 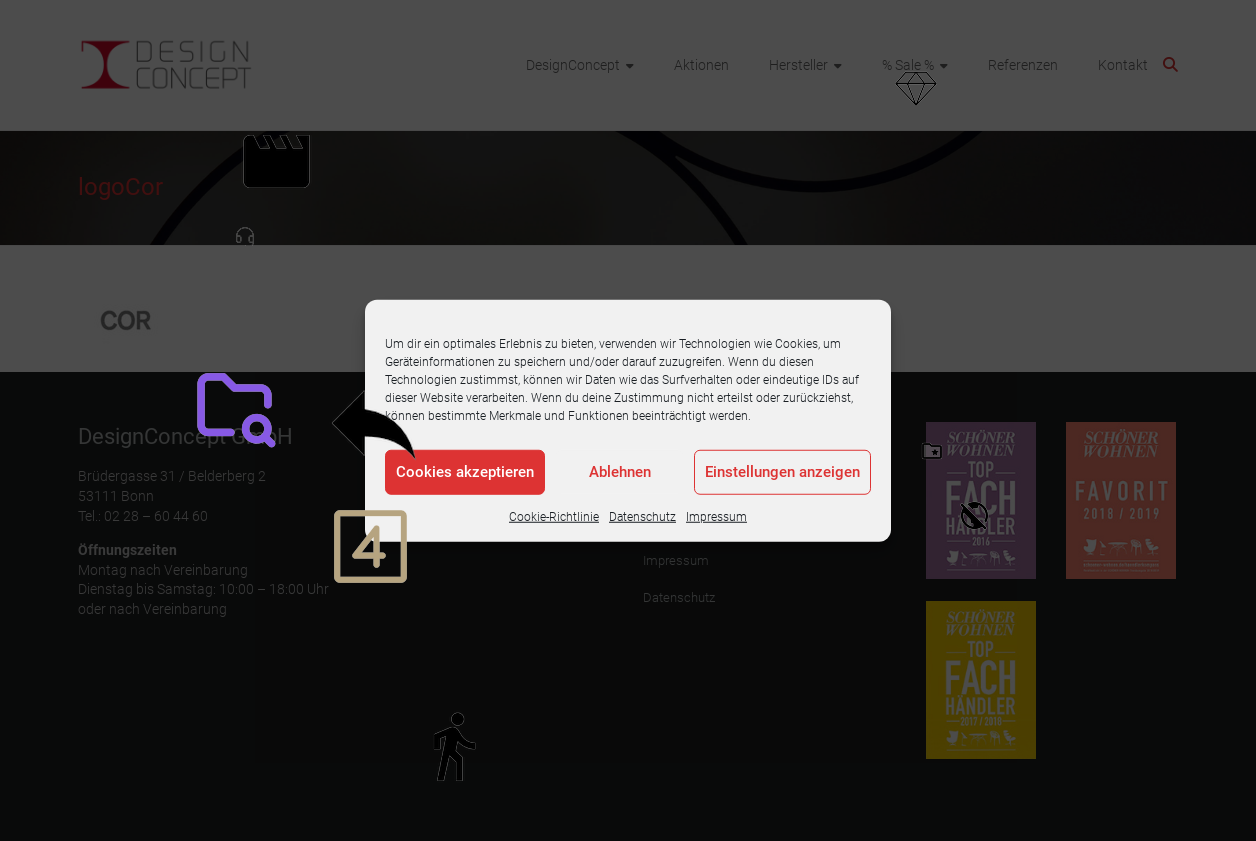 I want to click on access video or movie content, so click(x=276, y=161).